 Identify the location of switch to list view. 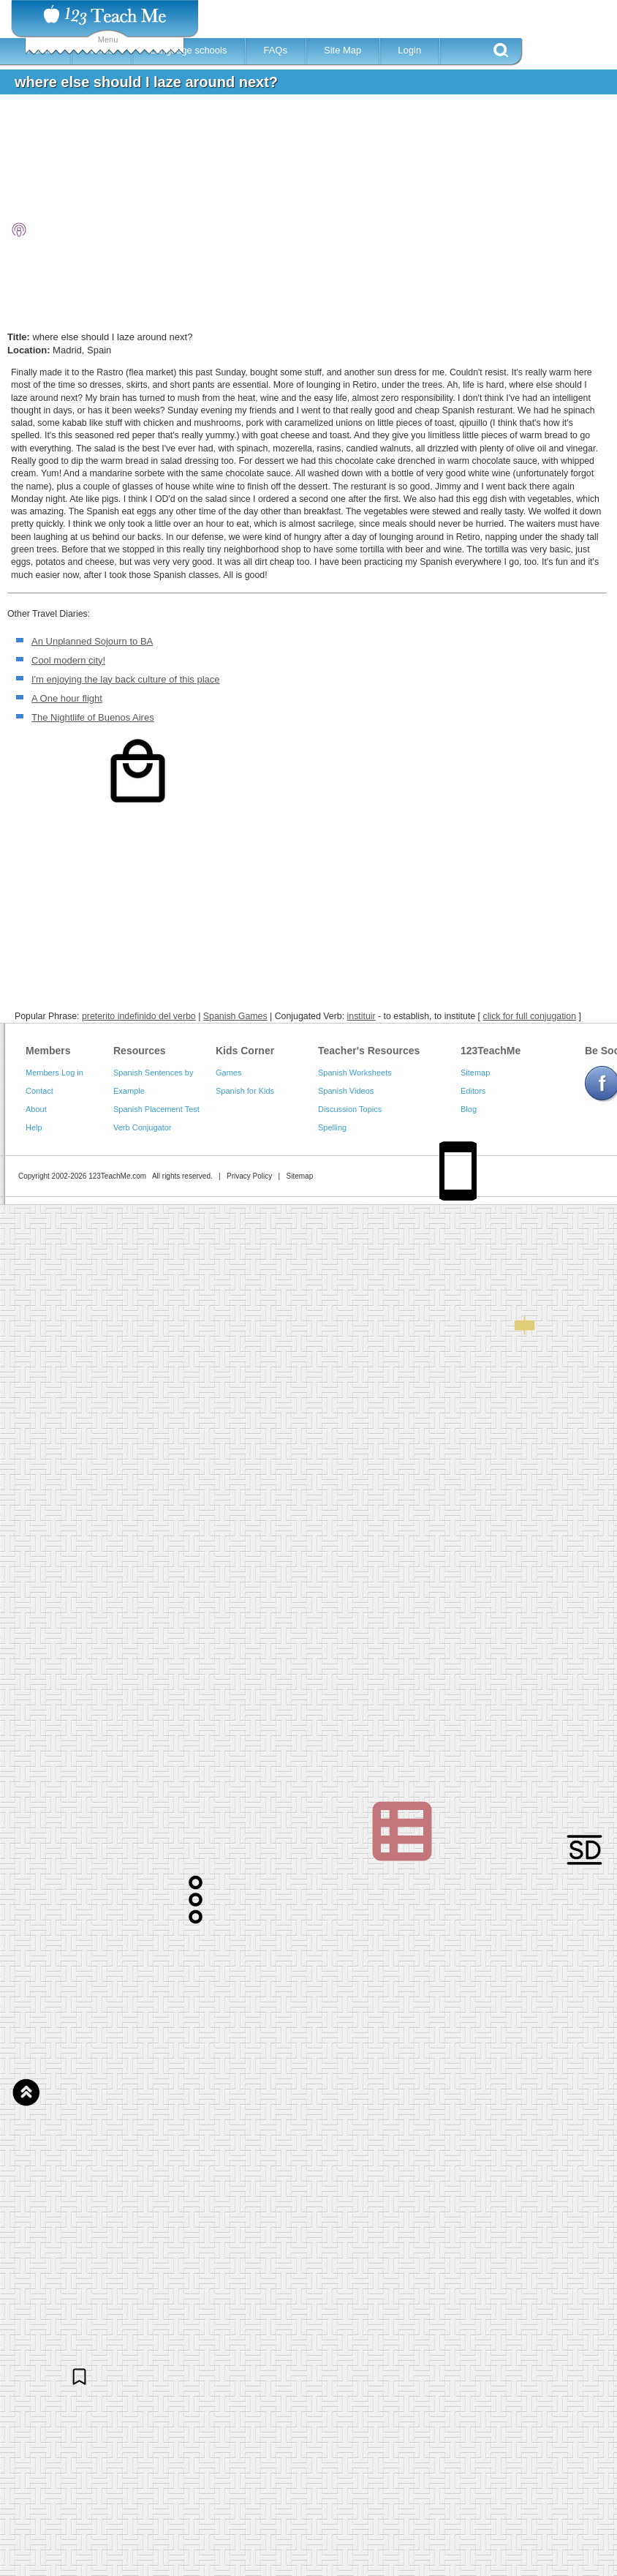
(402, 1831).